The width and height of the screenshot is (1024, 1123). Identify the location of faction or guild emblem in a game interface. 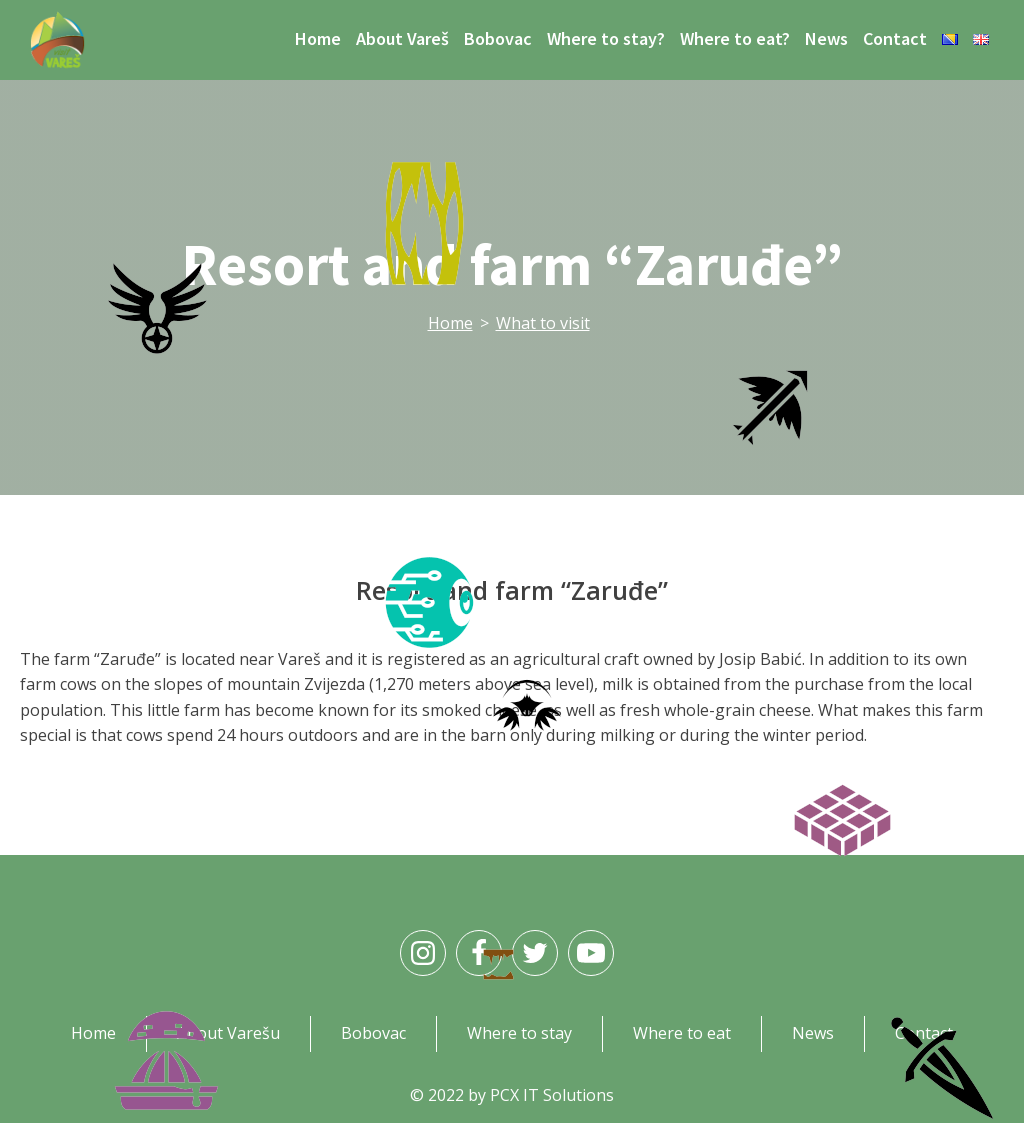
(157, 309).